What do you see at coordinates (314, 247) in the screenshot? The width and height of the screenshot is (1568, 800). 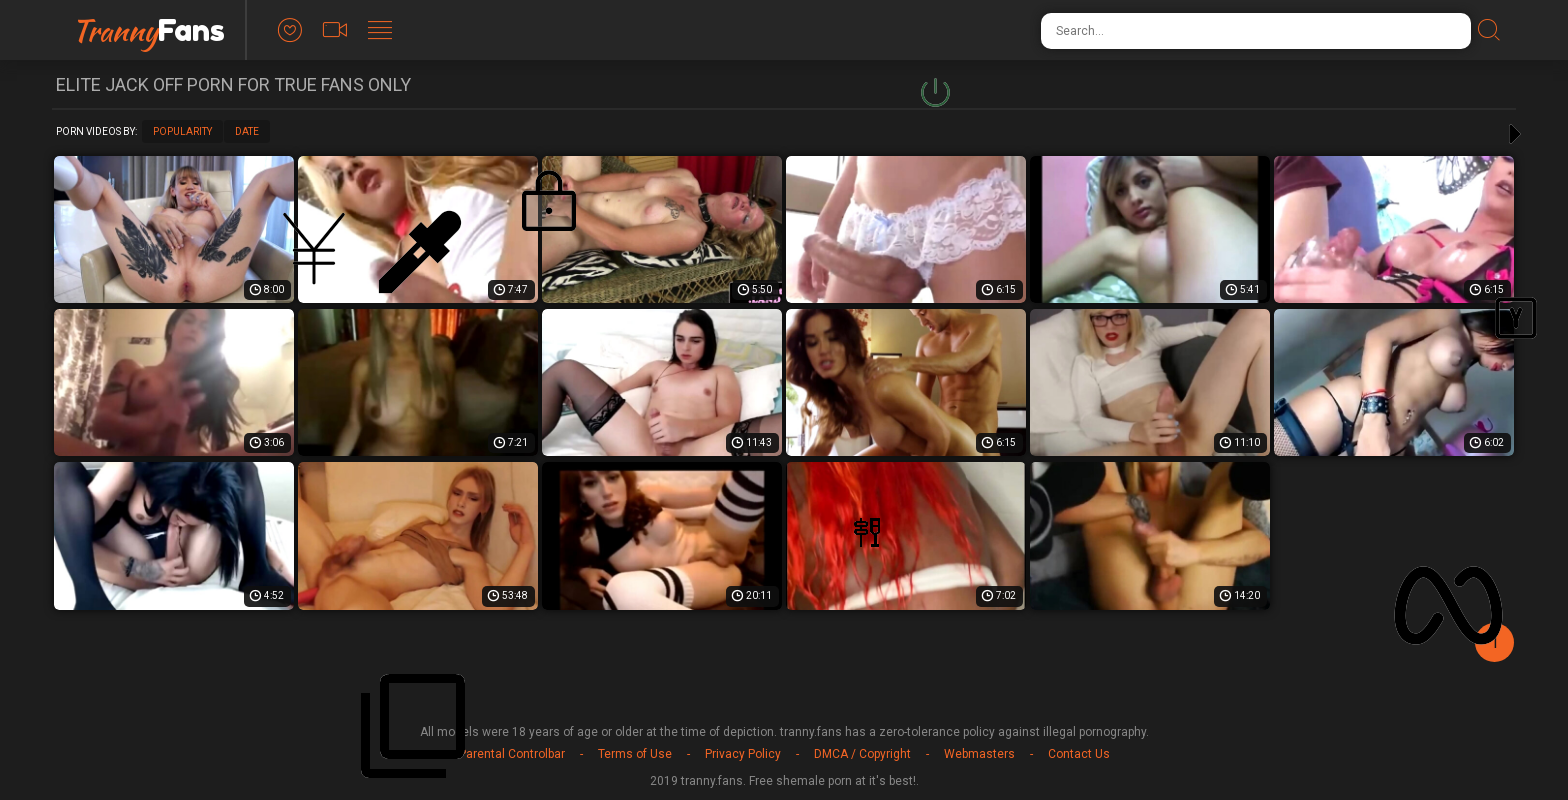 I see `view prices in japanese yen` at bounding box center [314, 247].